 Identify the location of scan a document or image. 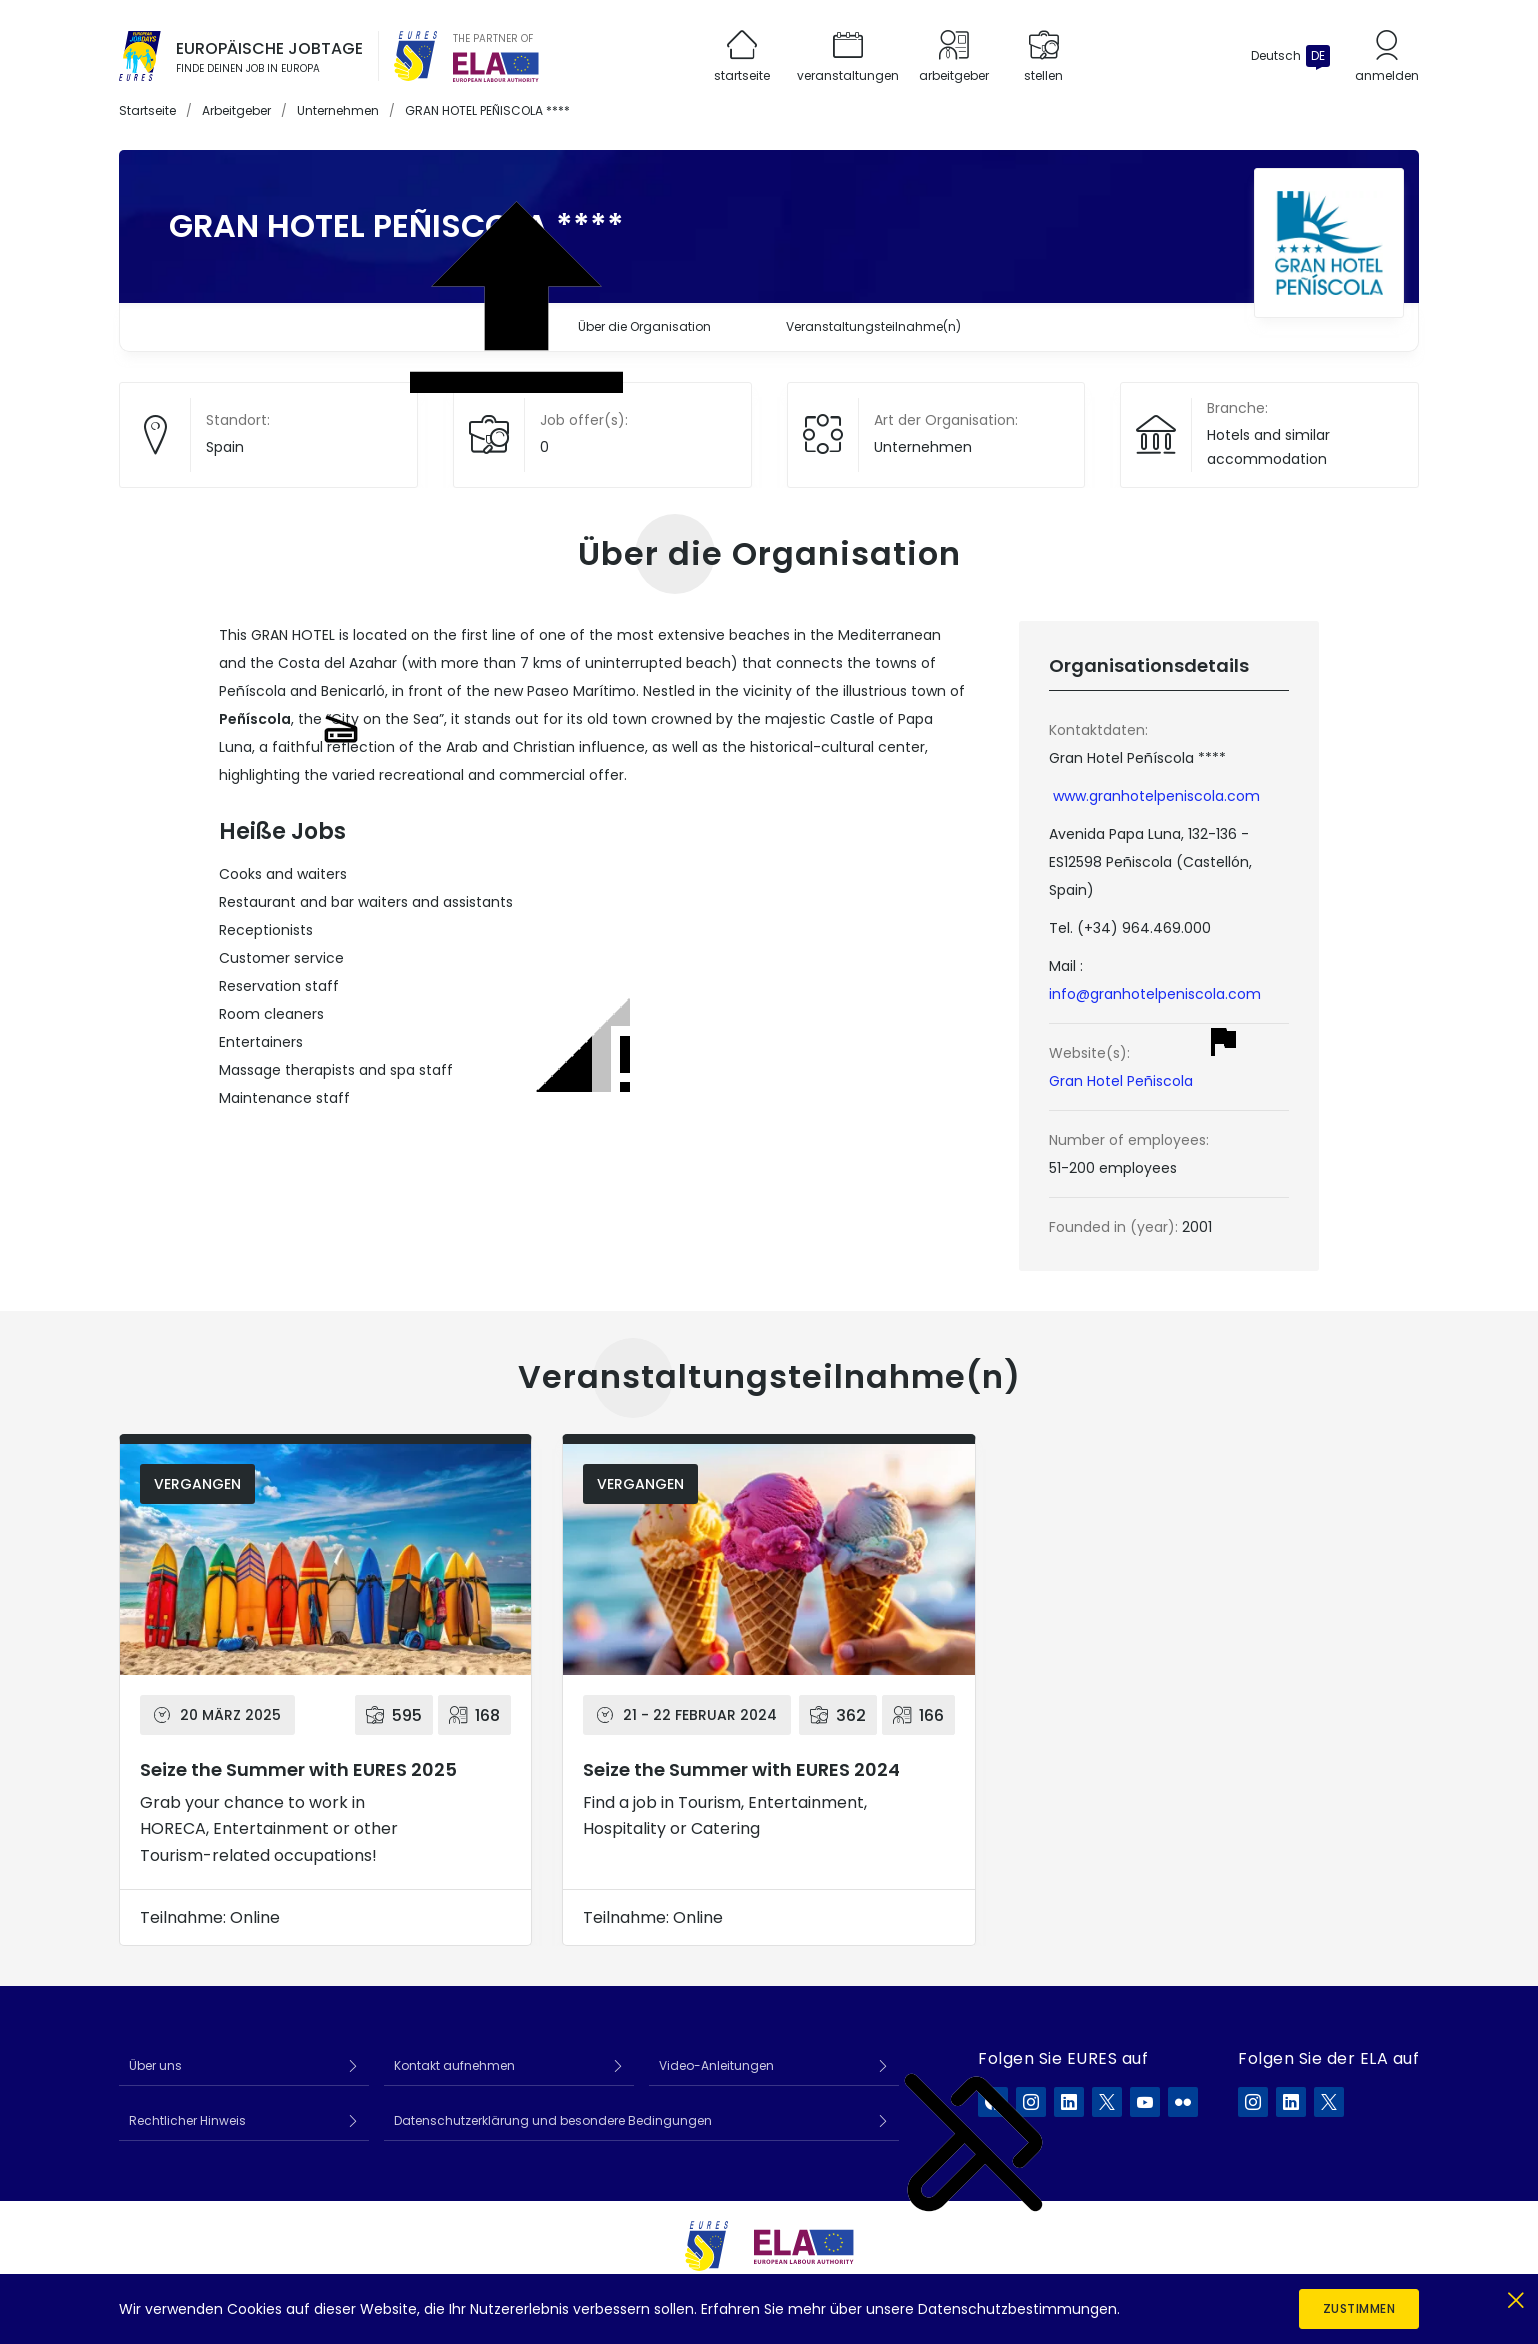
(341, 728).